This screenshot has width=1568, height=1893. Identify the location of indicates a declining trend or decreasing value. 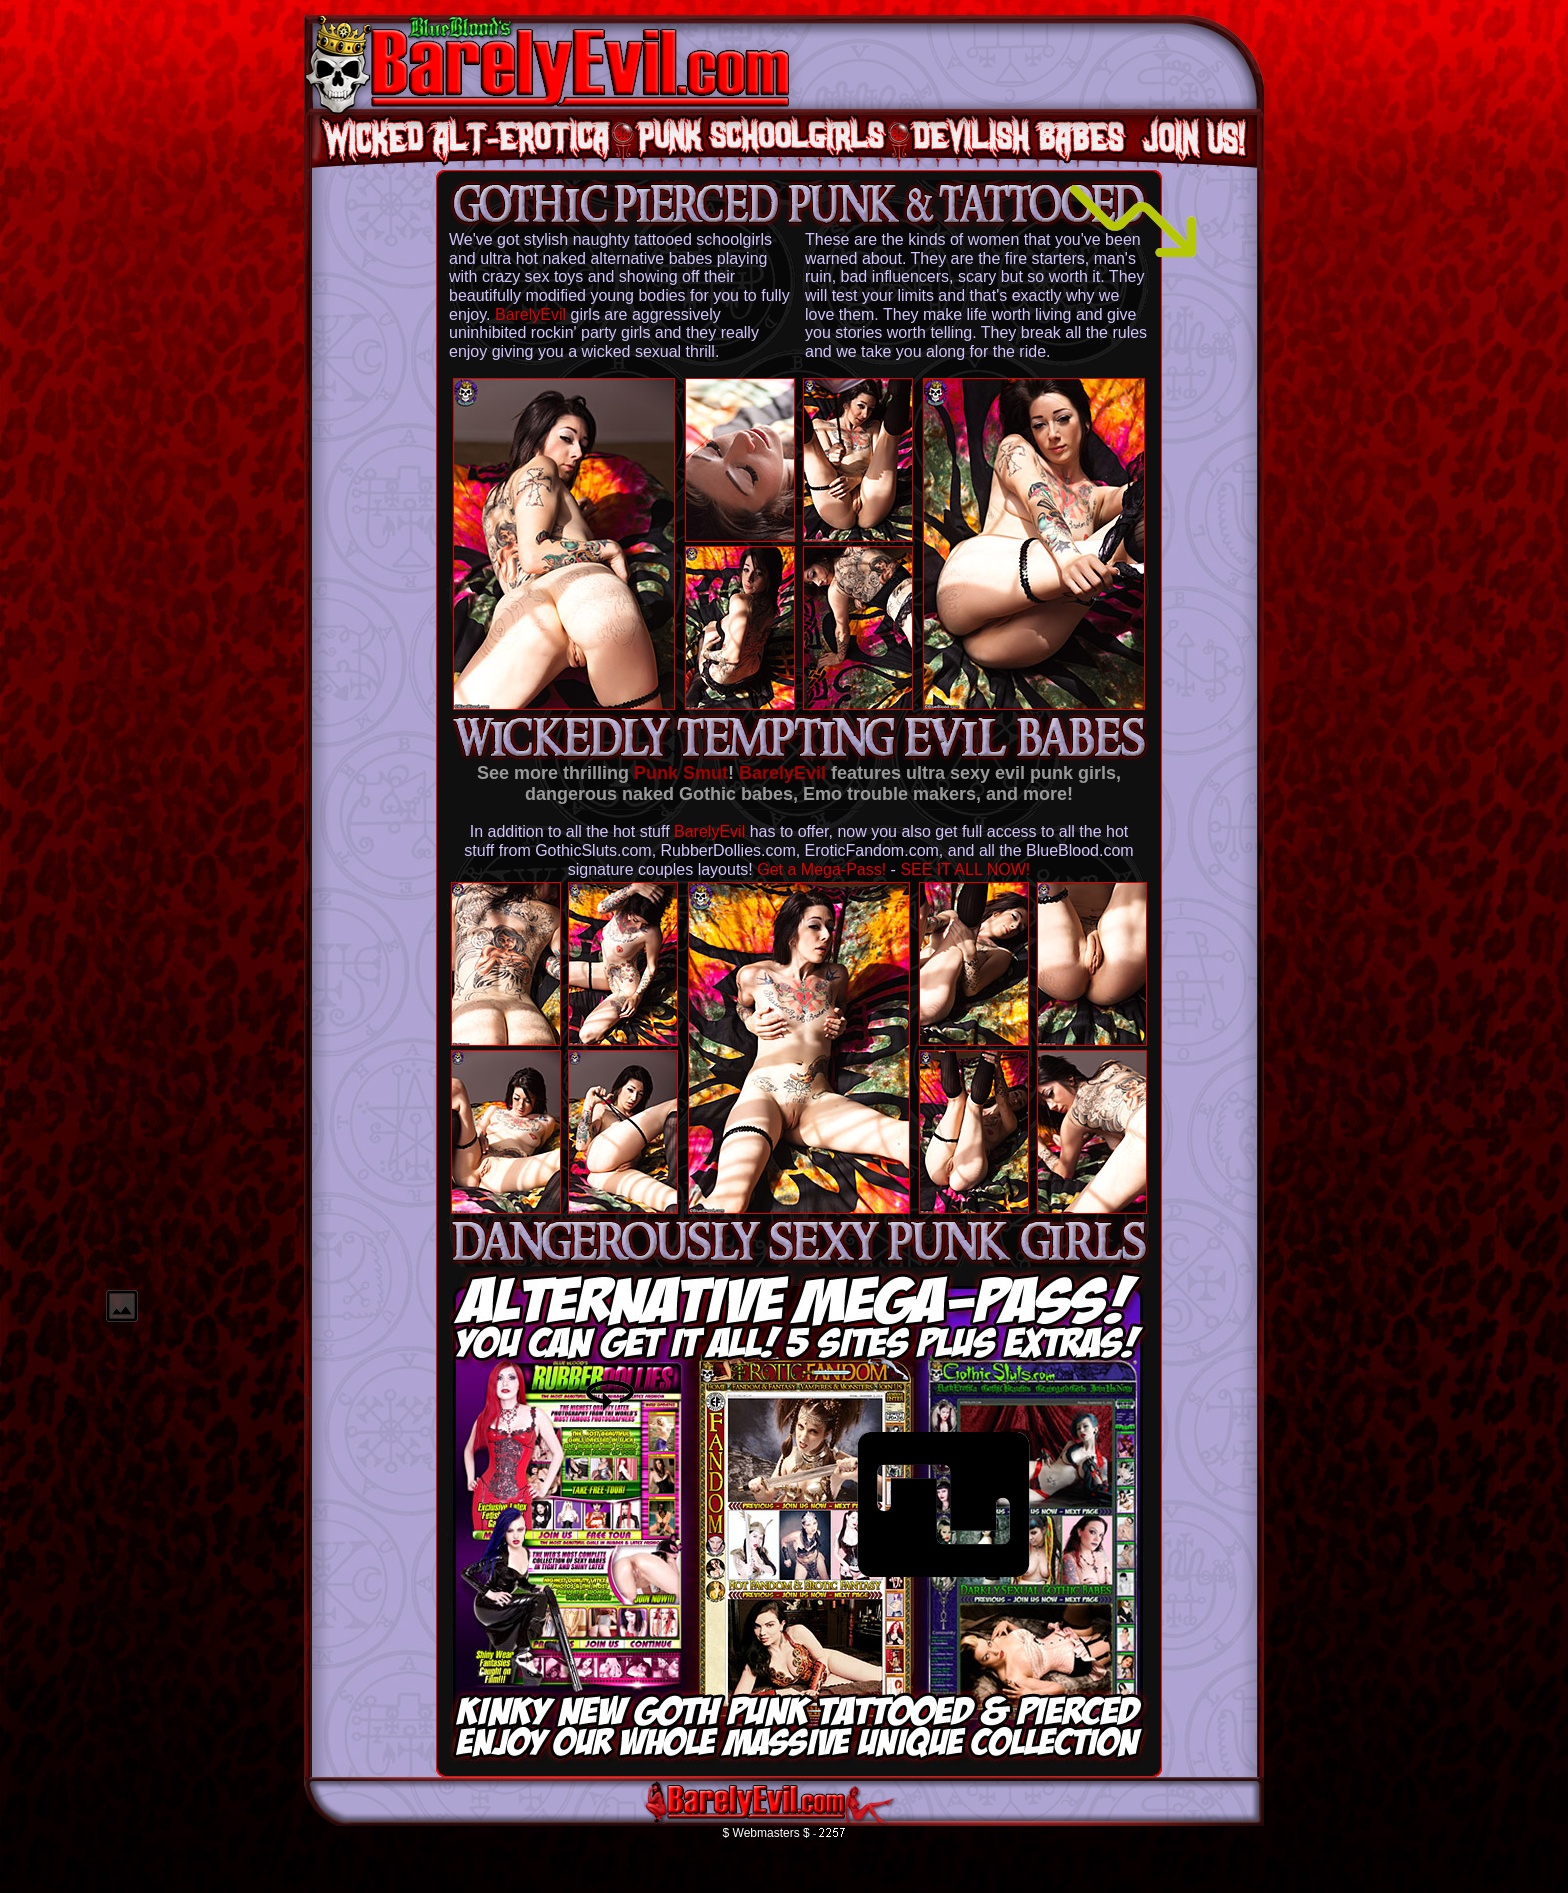
(1133, 221).